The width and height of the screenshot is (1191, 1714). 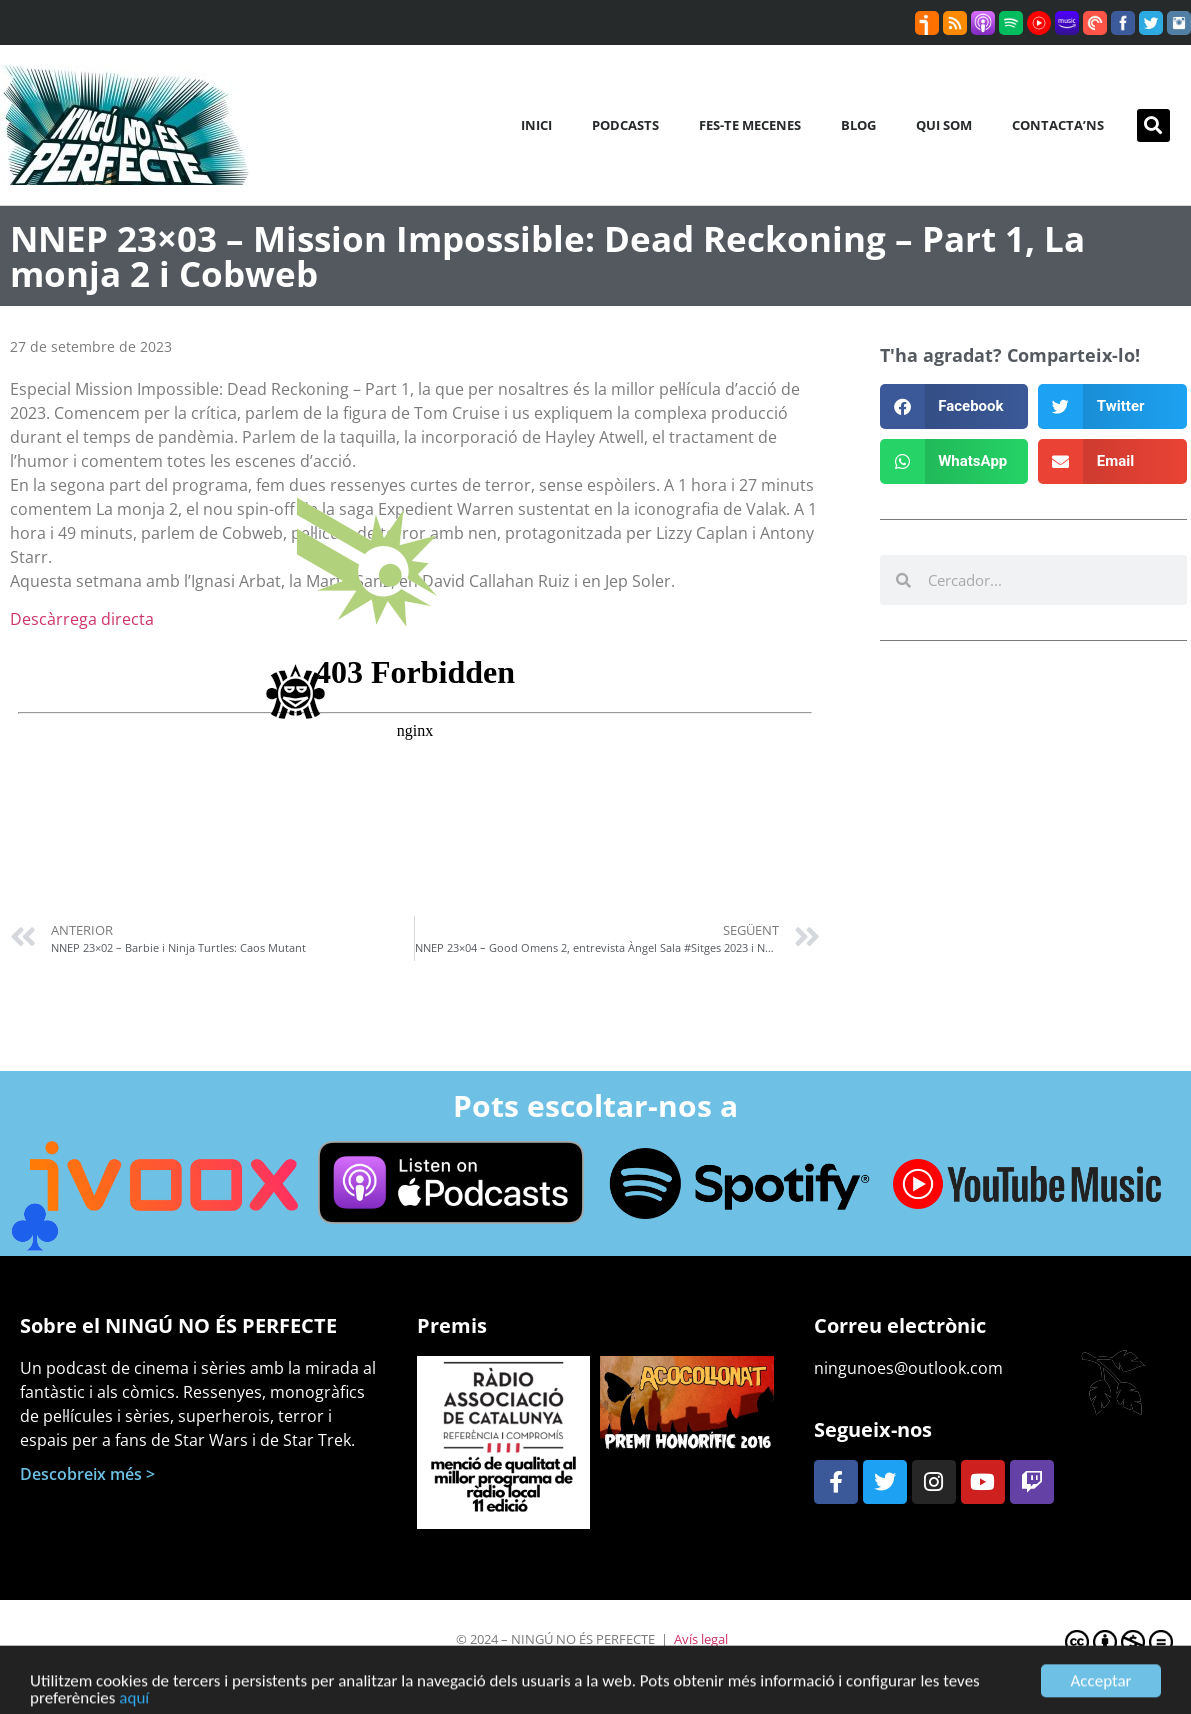 What do you see at coordinates (295, 691) in the screenshot?
I see `view aztec or mesoamerican themed content` at bounding box center [295, 691].